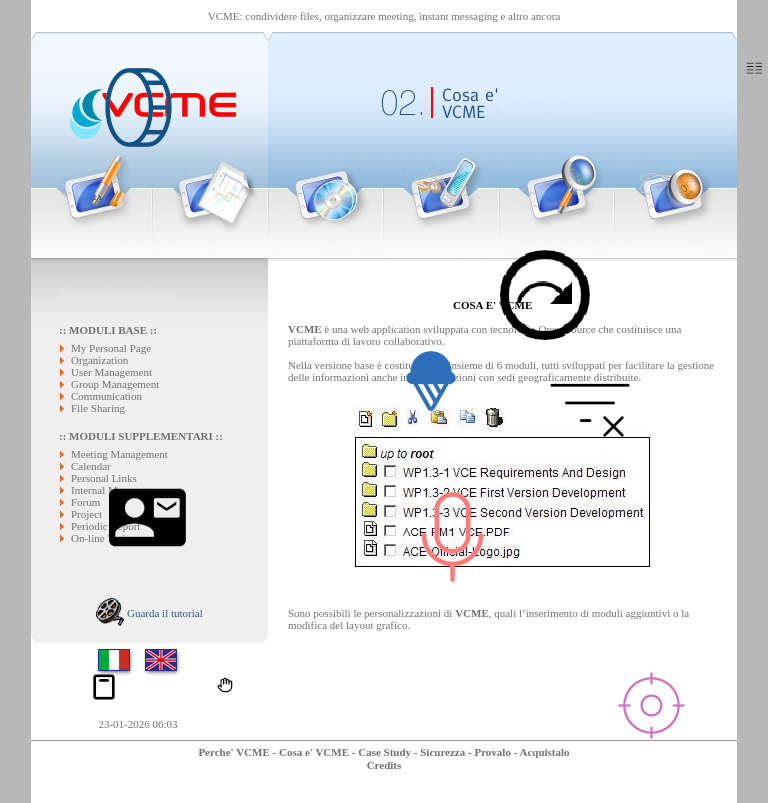 The height and width of the screenshot is (803, 768). I want to click on clear all active filters, so click(590, 400).